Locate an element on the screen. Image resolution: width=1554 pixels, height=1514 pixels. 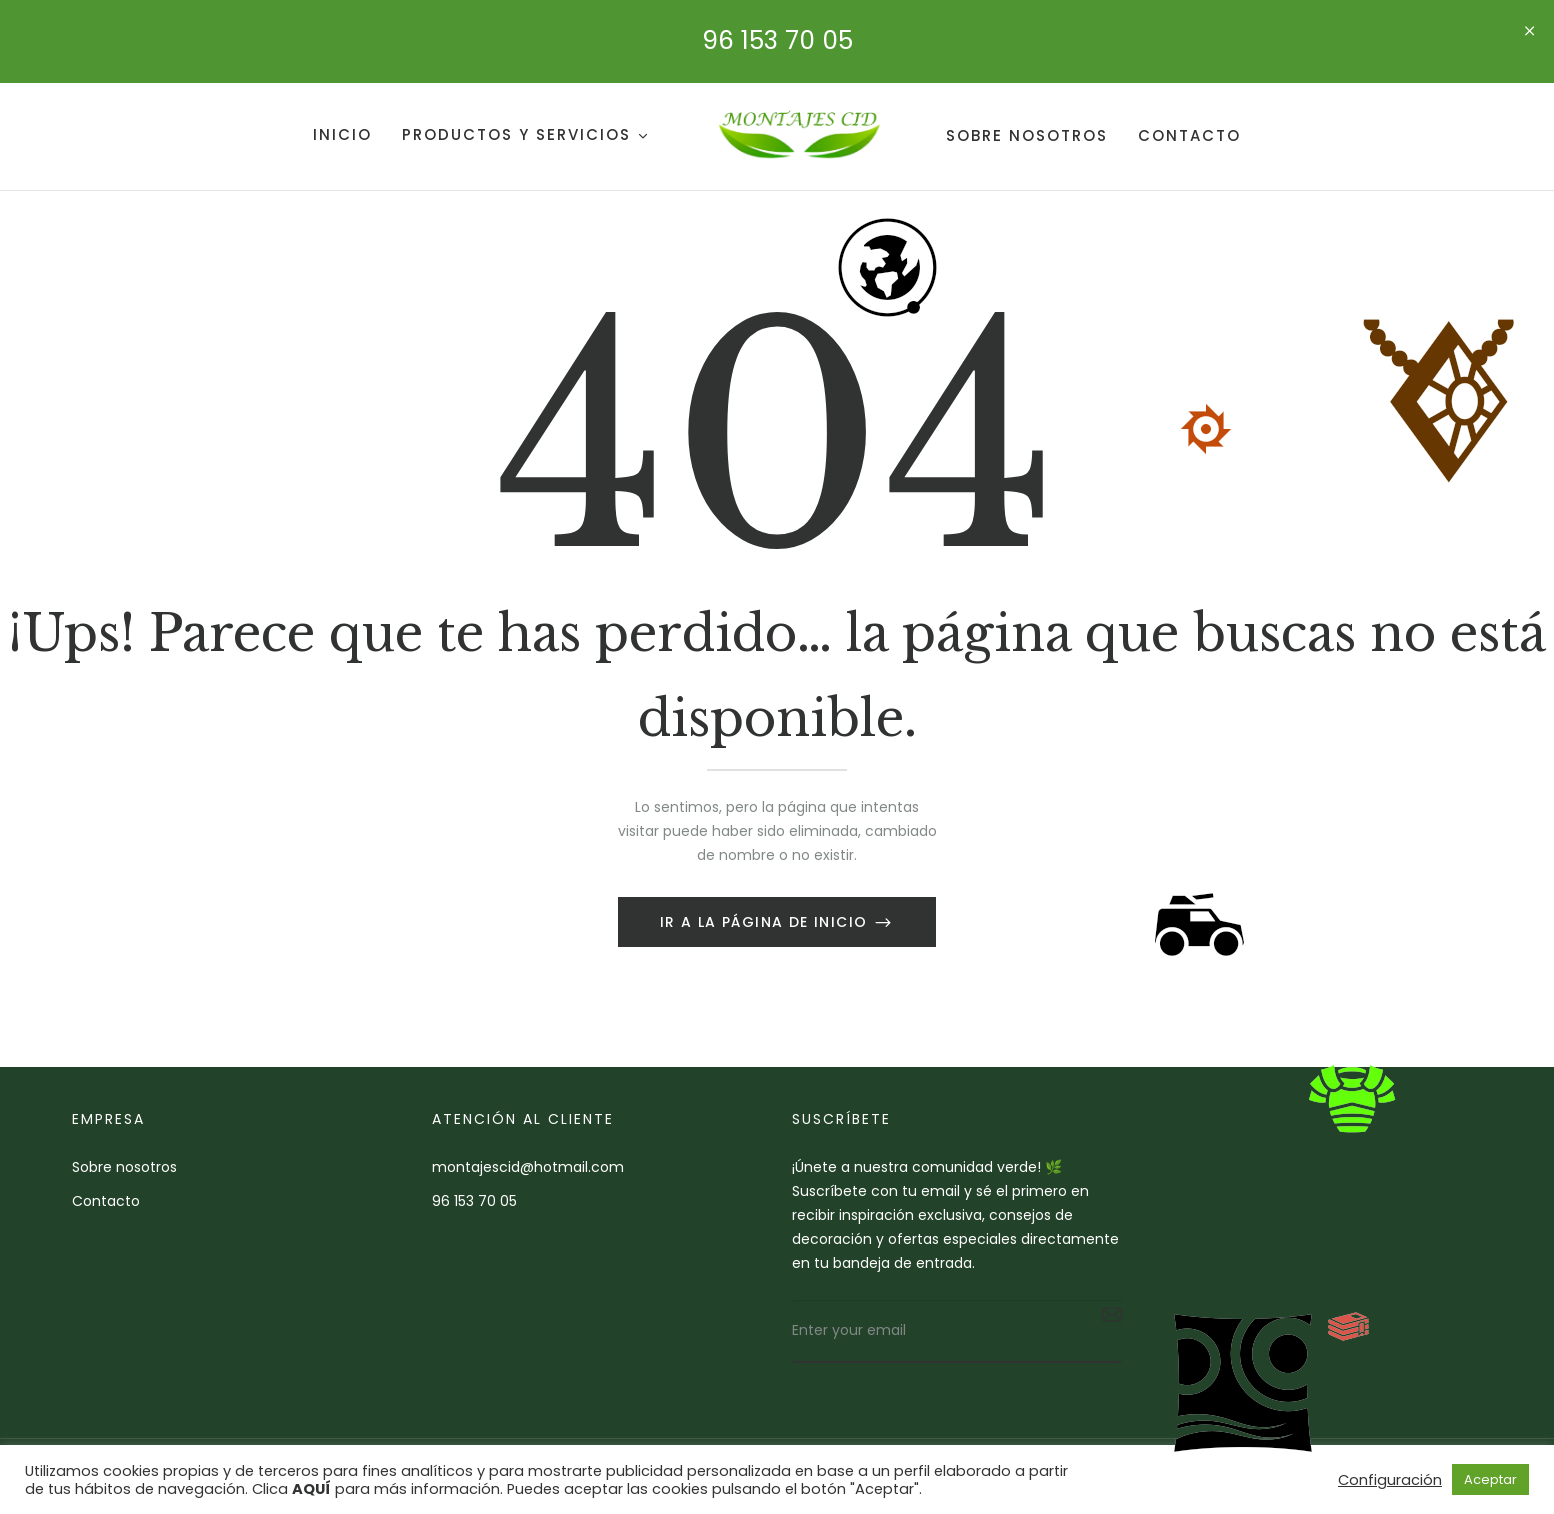
equip body armor is located at coordinates (1352, 1098).